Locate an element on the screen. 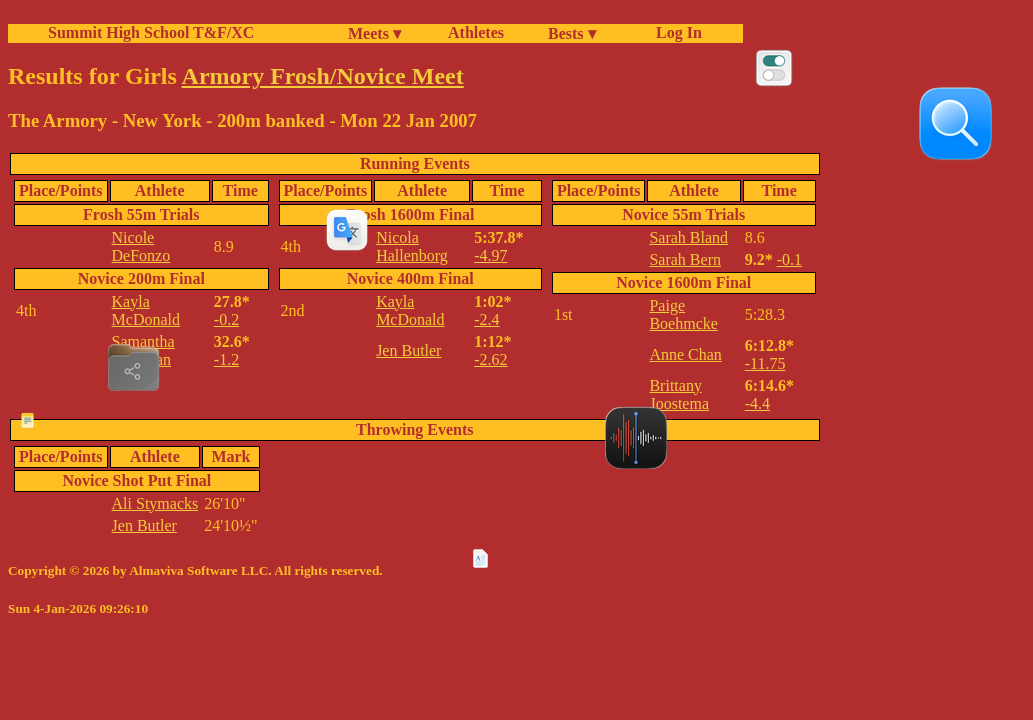 This screenshot has width=1033, height=720. open gnome tweaks to customize system settings is located at coordinates (774, 68).